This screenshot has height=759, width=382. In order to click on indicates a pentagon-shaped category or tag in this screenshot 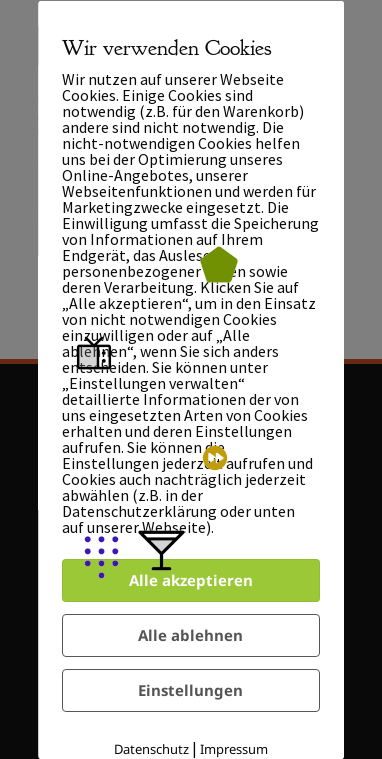, I will do `click(219, 265)`.